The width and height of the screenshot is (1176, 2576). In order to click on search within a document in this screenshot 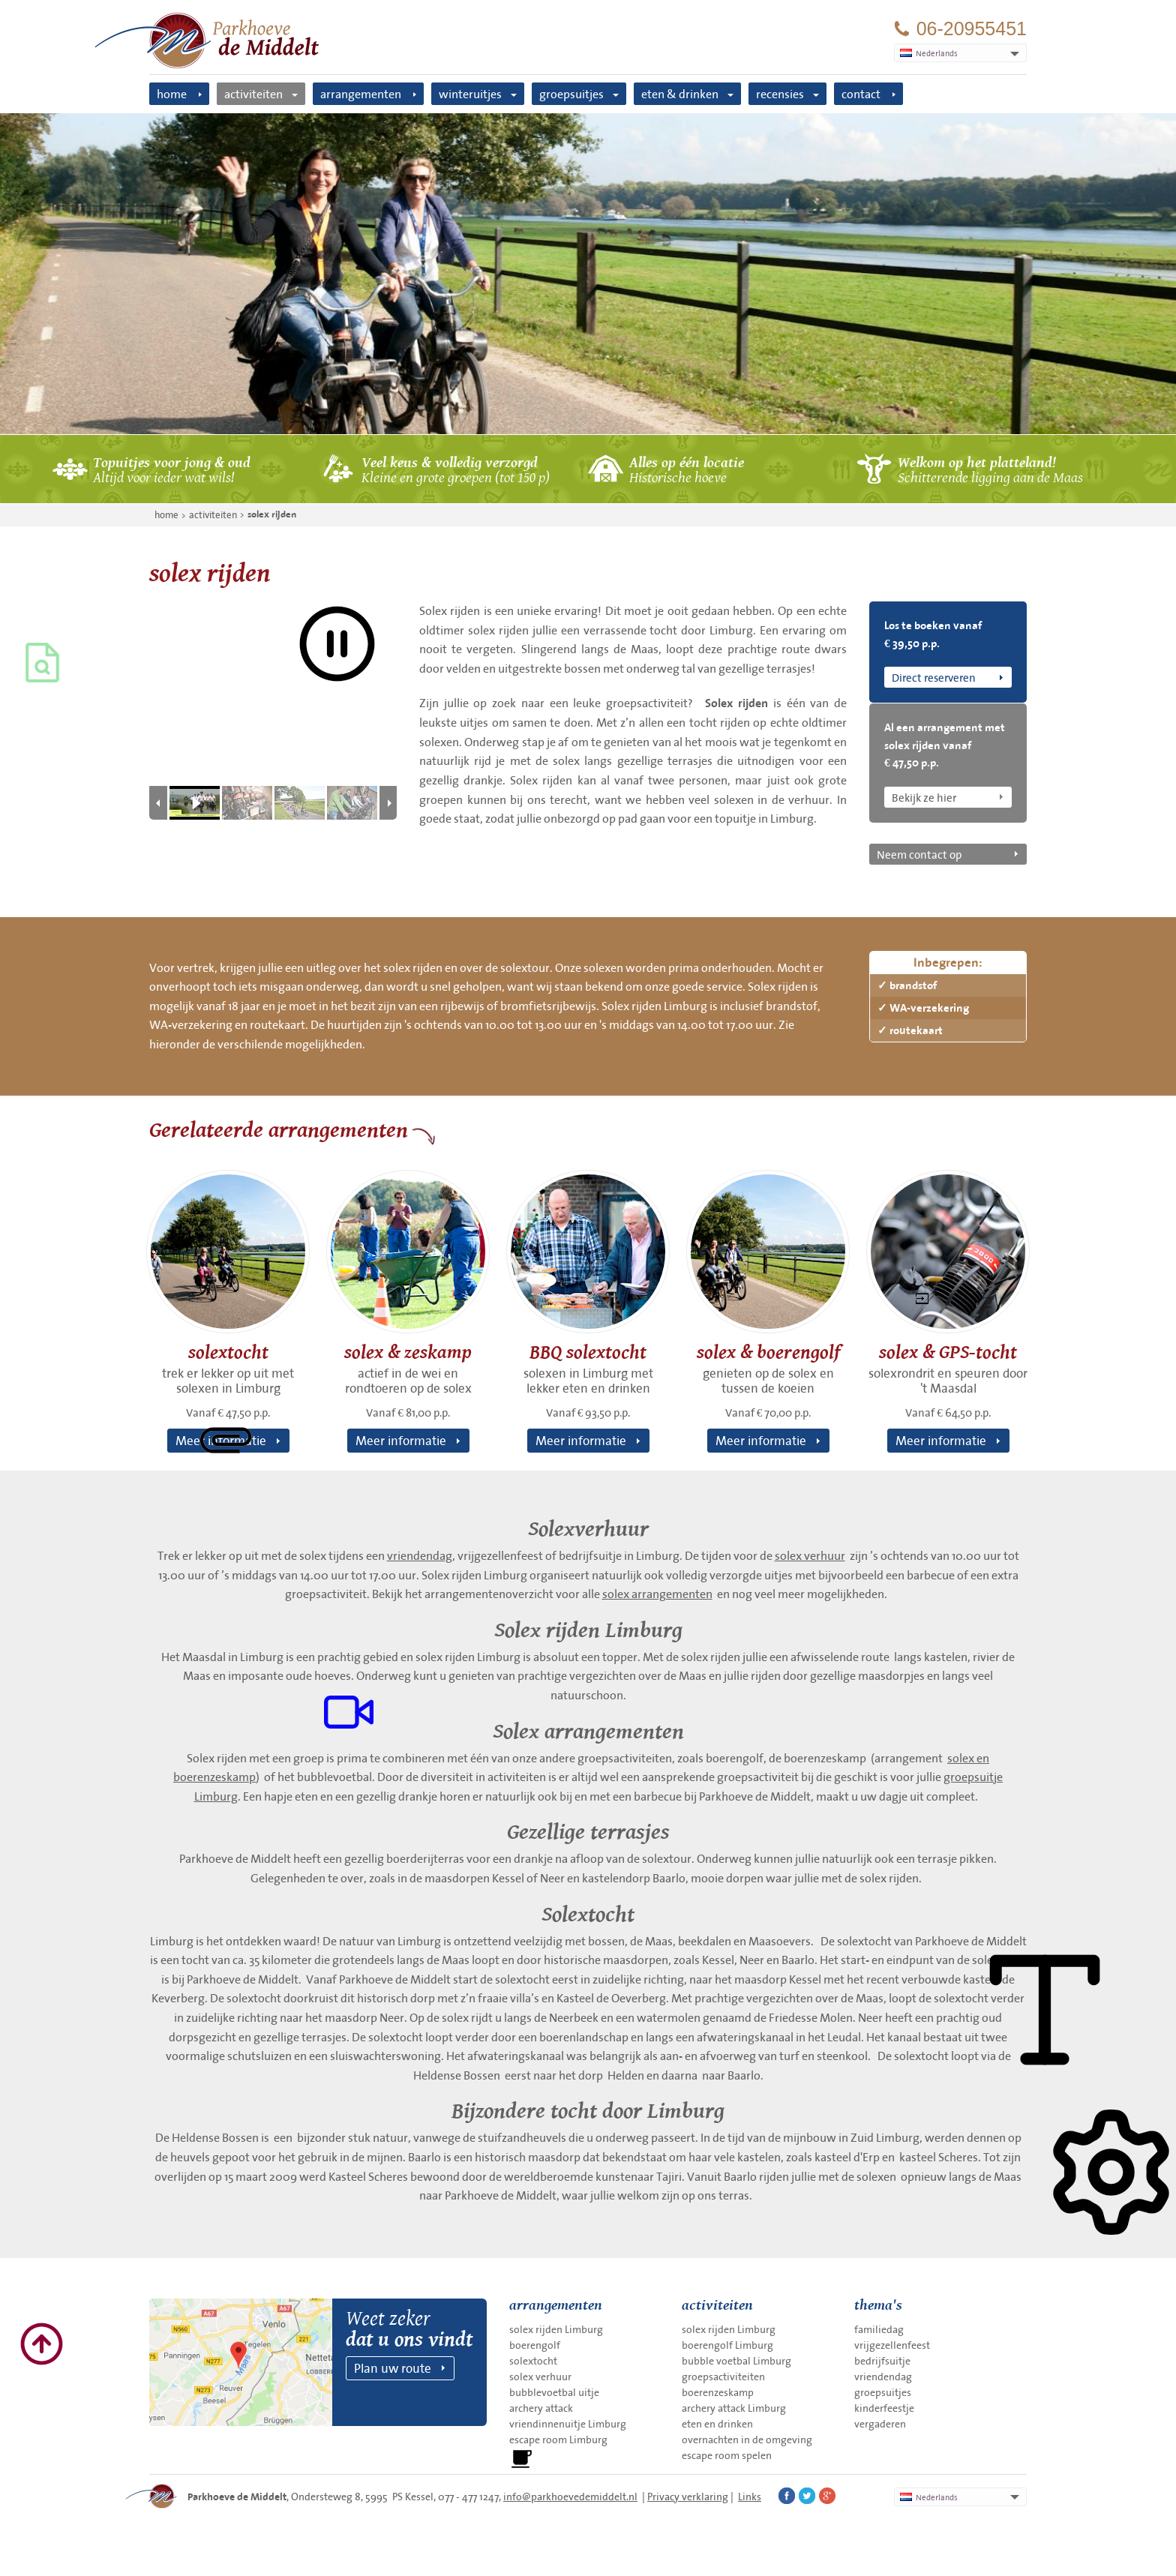, I will do `click(42, 662)`.